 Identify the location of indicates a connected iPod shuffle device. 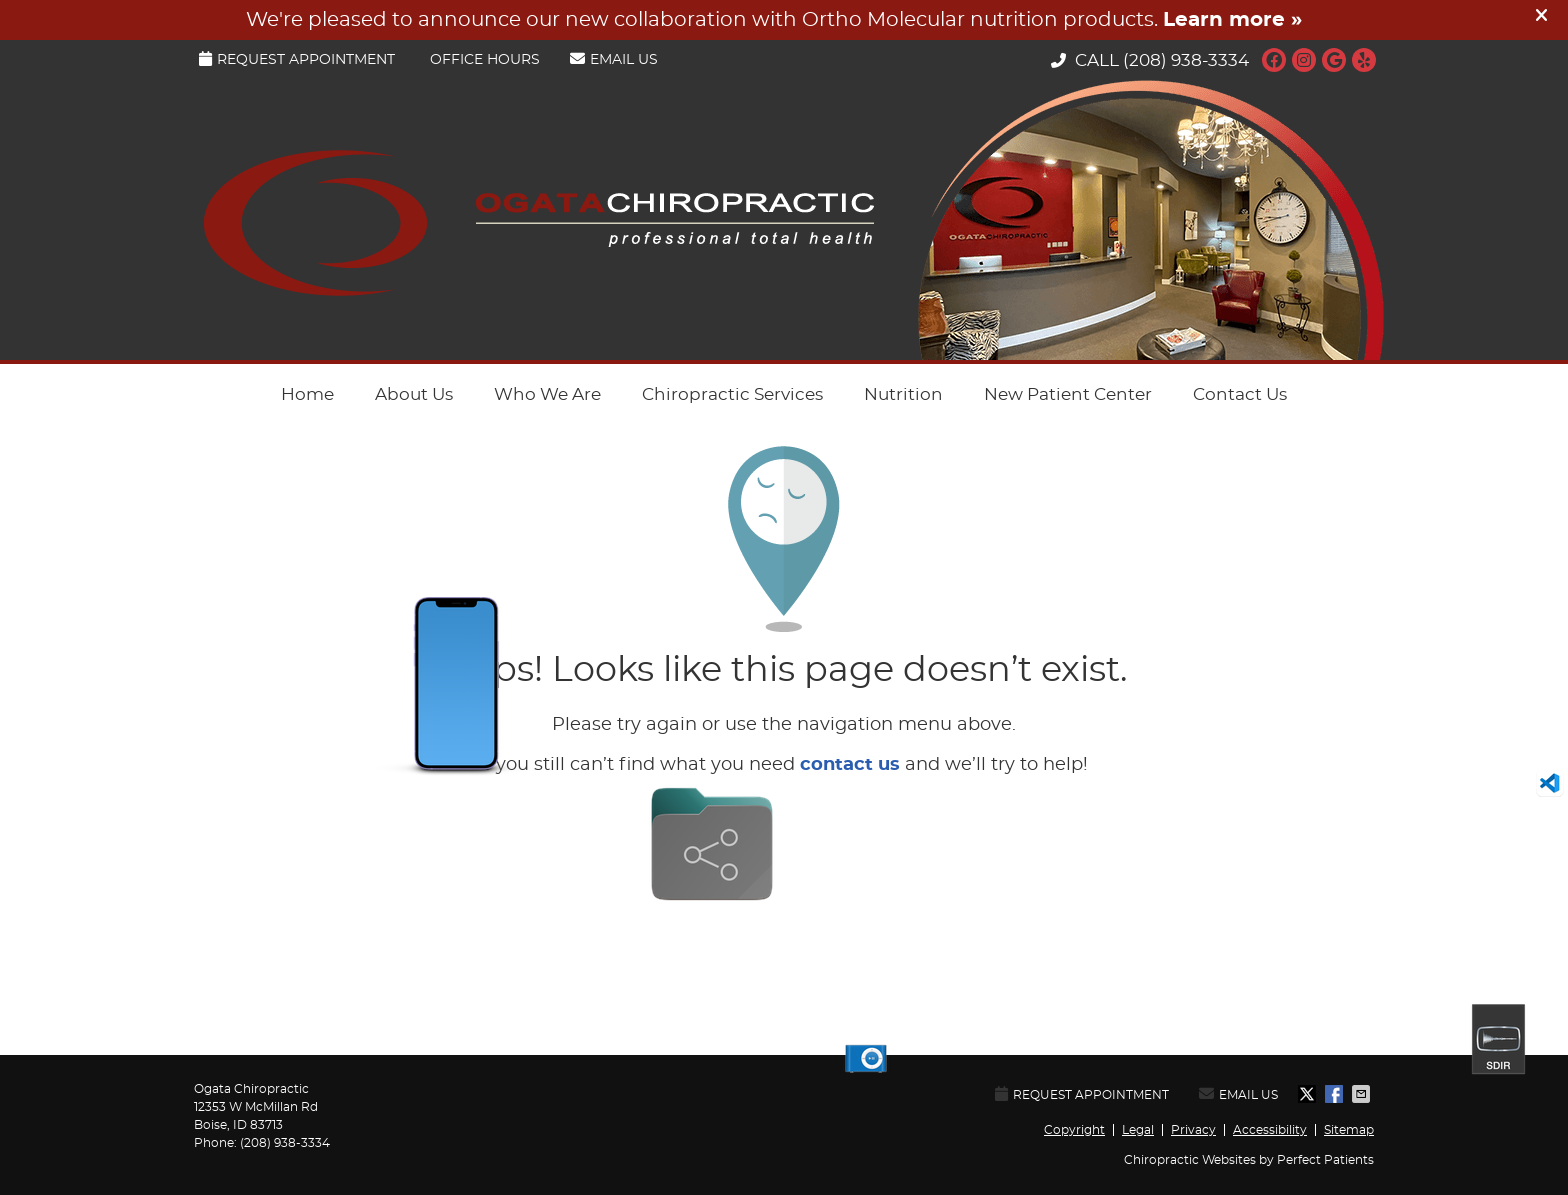
(866, 1051).